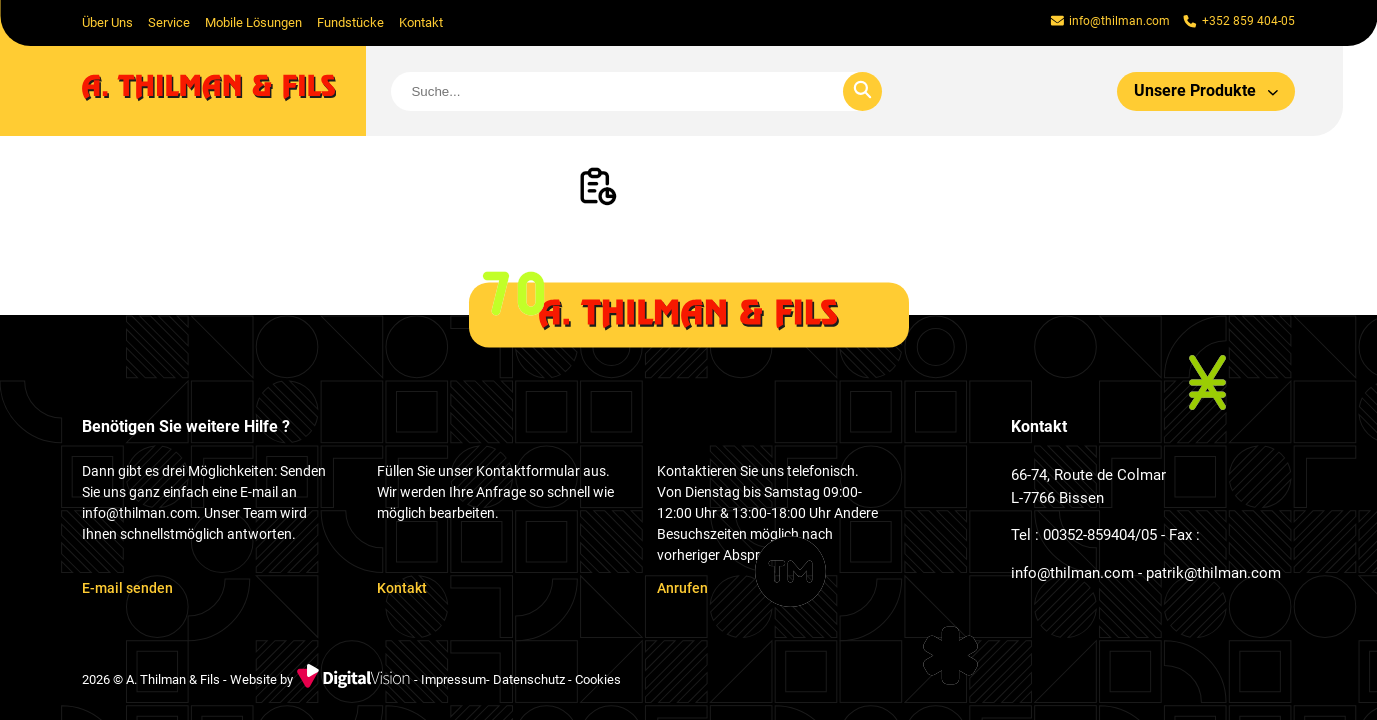 This screenshot has height=720, width=1377. What do you see at coordinates (596, 185) in the screenshot?
I see `view report status or history` at bounding box center [596, 185].